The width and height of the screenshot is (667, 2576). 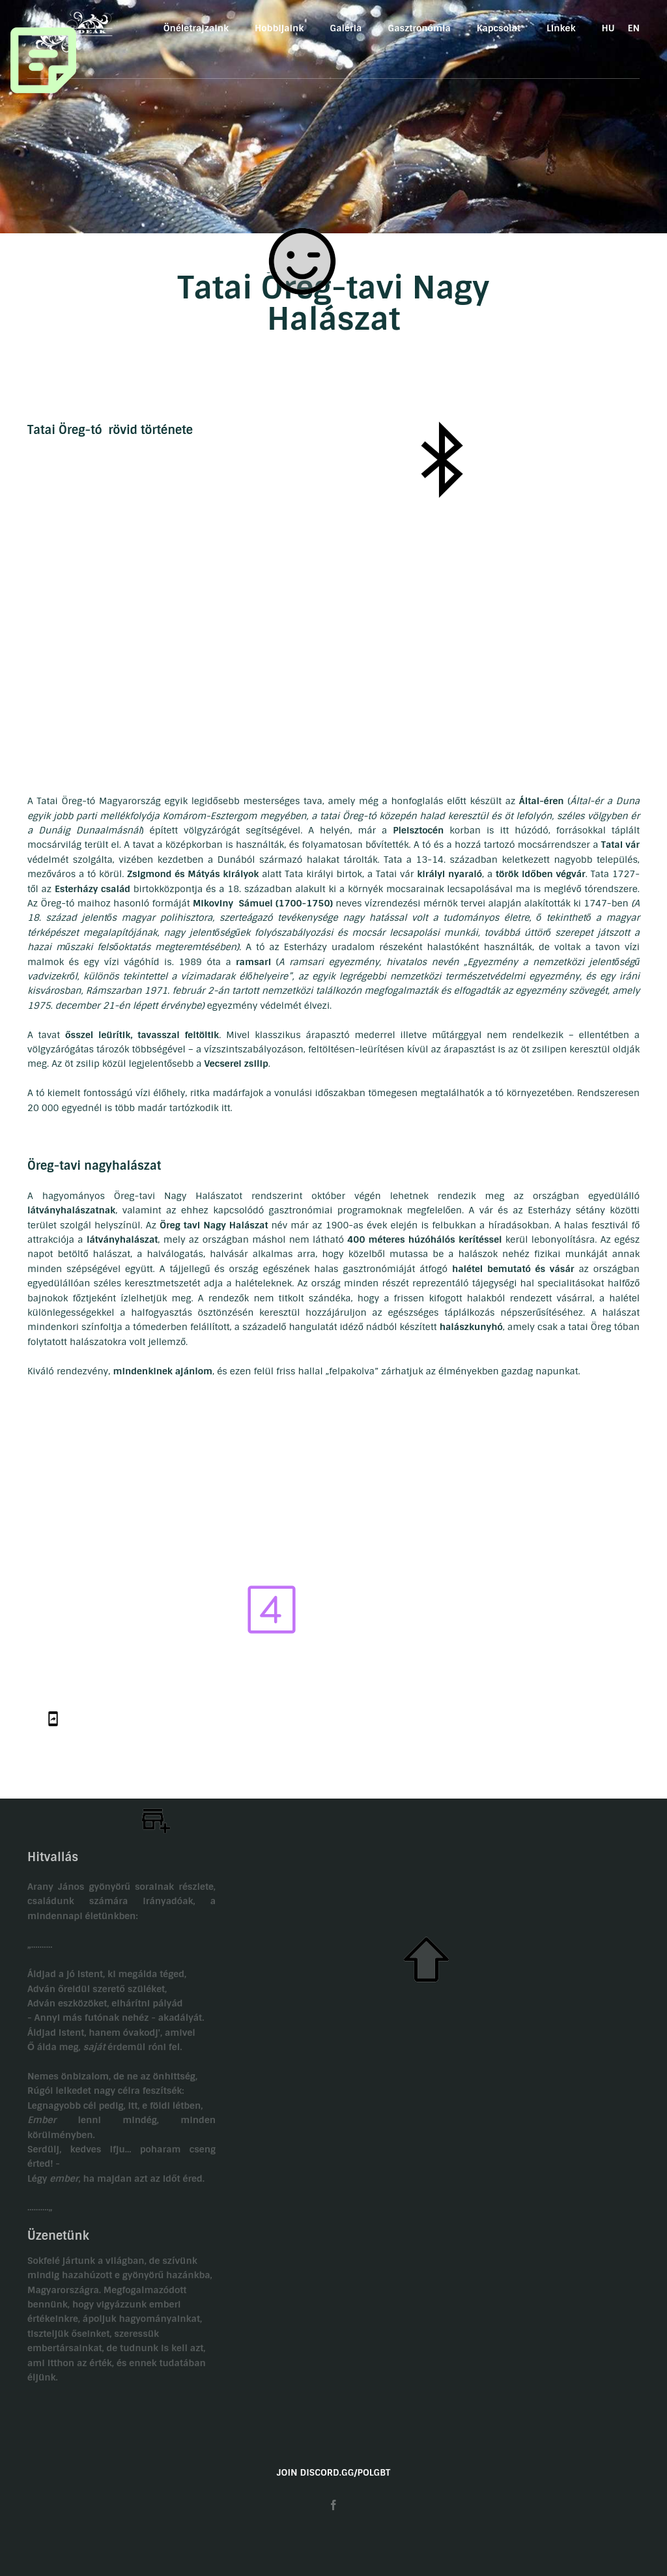 I want to click on create a new note, so click(x=43, y=60).